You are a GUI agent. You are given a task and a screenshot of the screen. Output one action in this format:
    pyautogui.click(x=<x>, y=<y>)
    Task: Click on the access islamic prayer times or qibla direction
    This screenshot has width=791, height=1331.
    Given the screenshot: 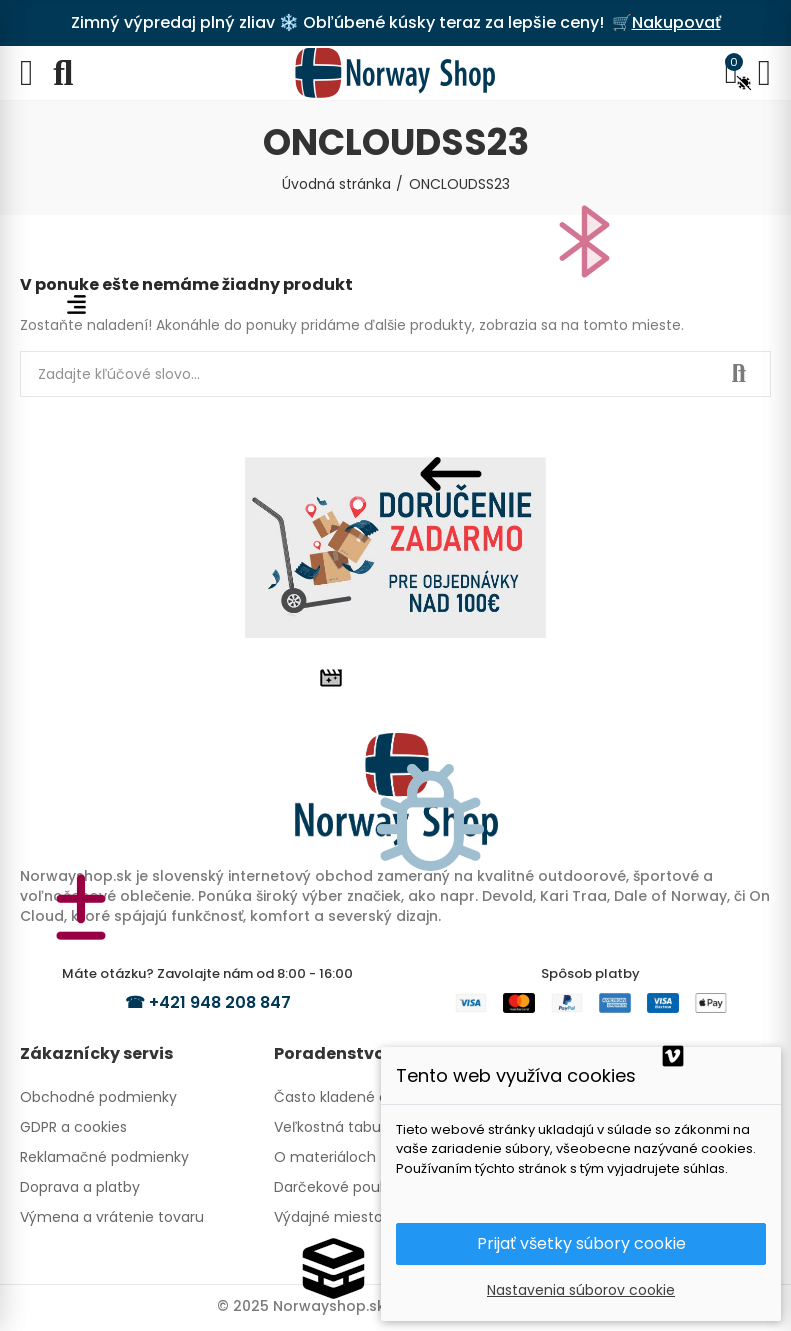 What is the action you would take?
    pyautogui.click(x=333, y=1268)
    